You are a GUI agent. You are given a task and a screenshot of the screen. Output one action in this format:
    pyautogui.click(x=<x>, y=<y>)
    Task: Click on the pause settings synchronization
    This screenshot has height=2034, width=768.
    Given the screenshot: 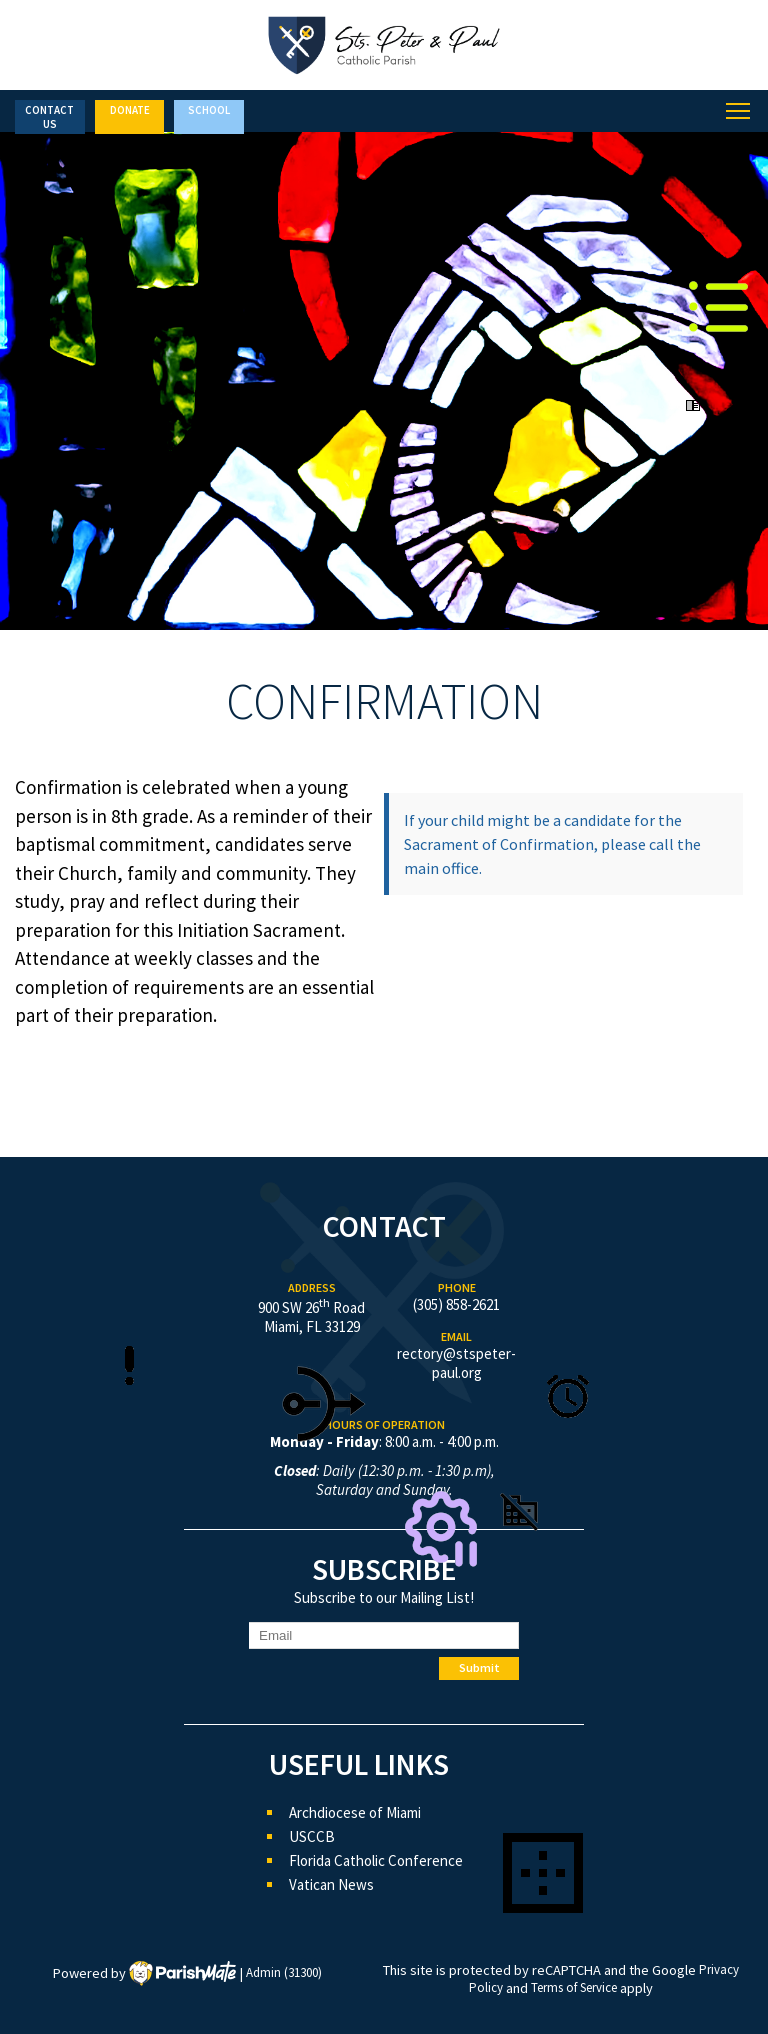 What is the action you would take?
    pyautogui.click(x=441, y=1527)
    